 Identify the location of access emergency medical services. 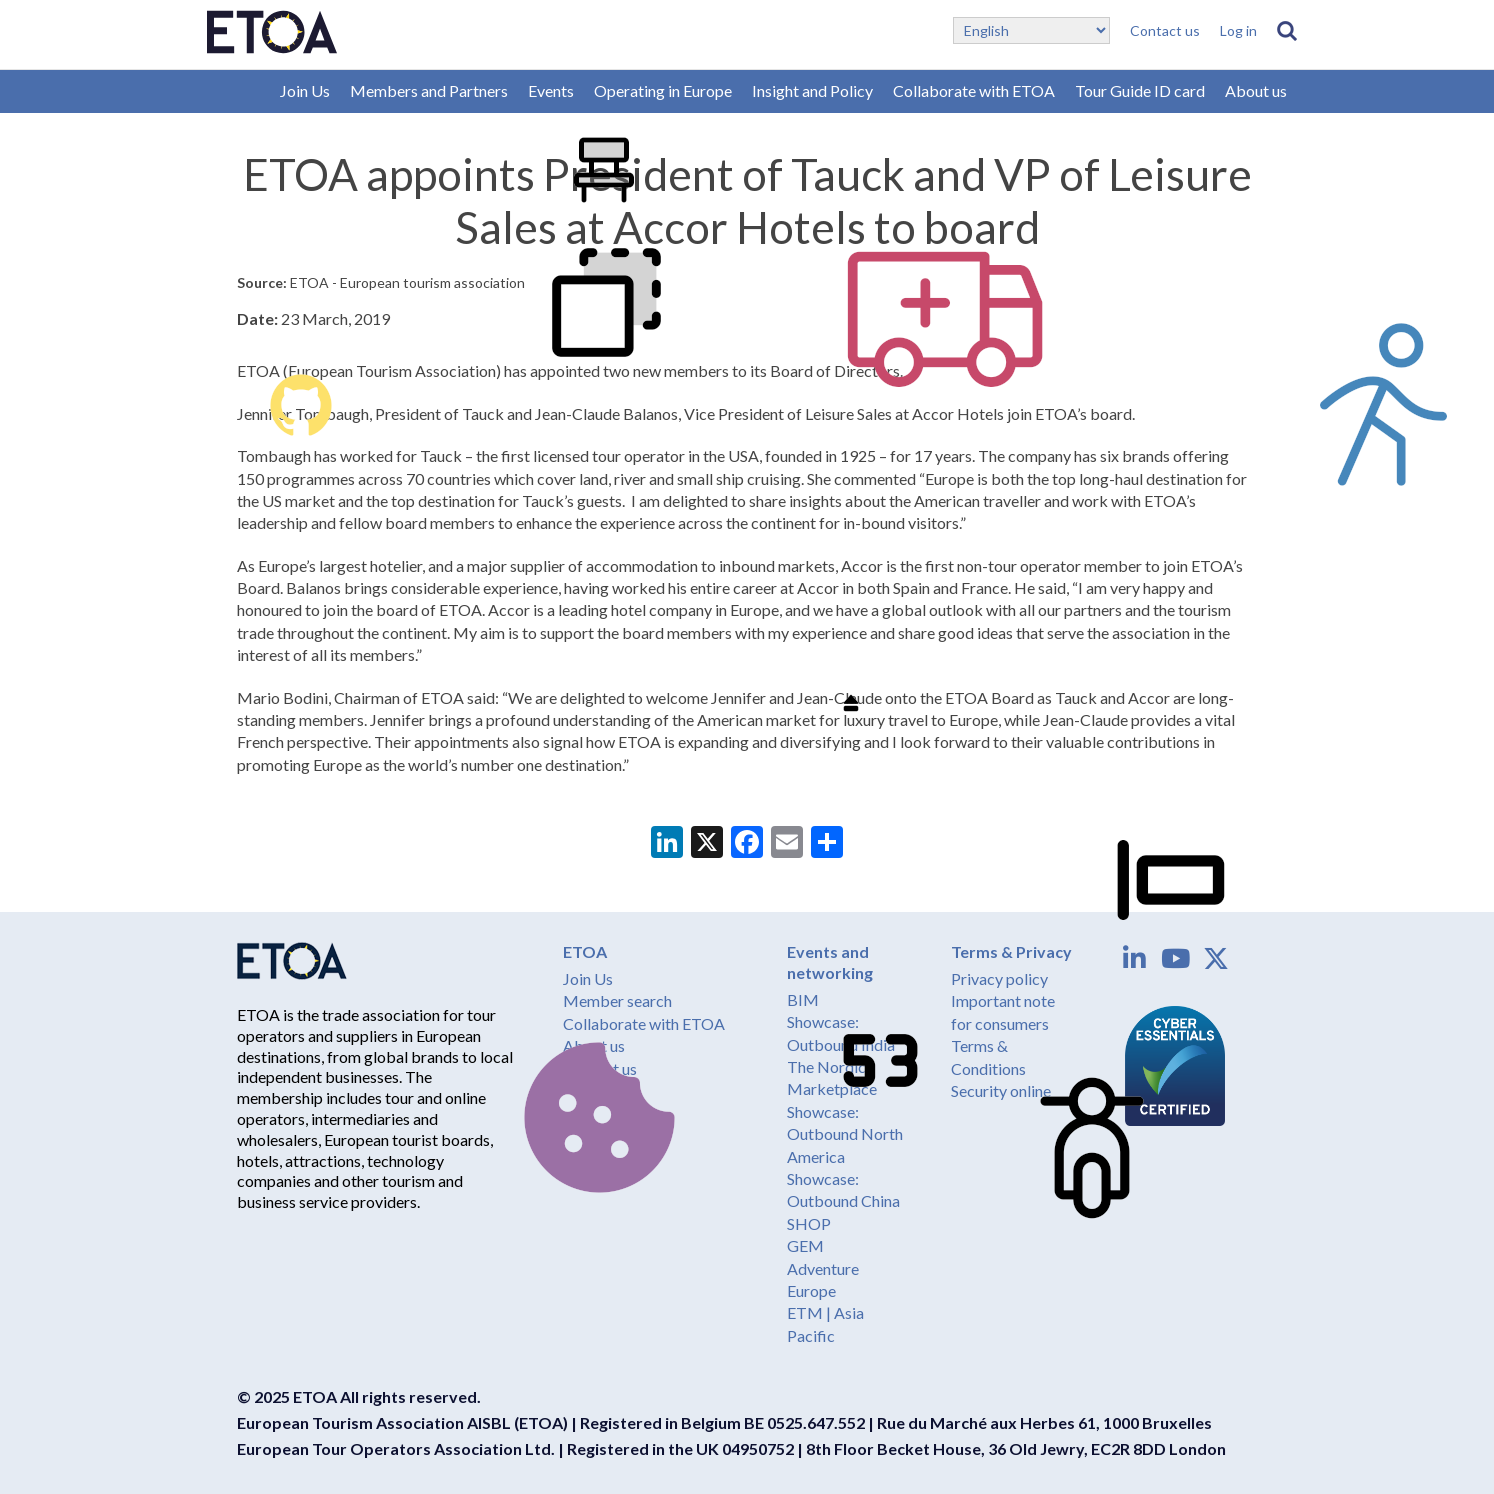
(938, 309).